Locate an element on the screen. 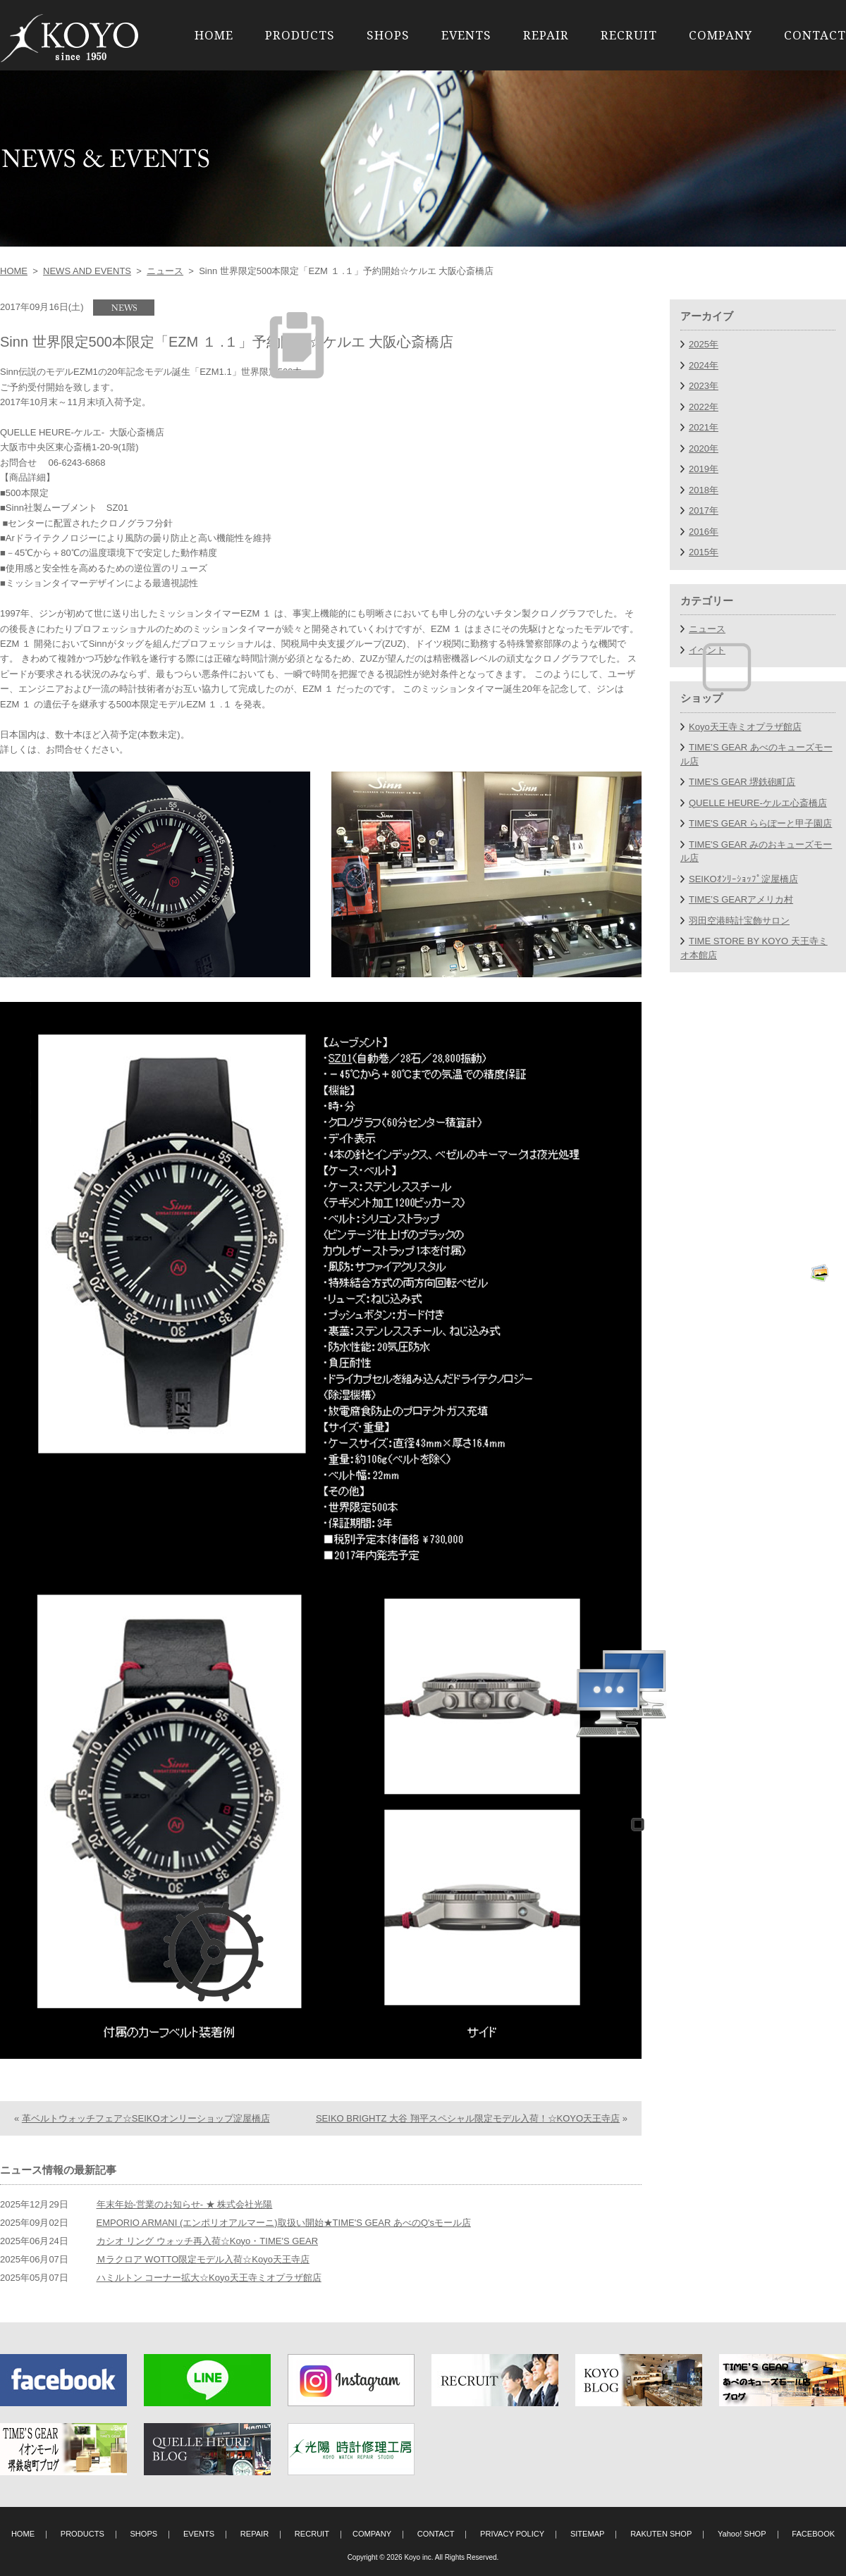 The width and height of the screenshot is (846, 2576). unchecked checkbox state is located at coordinates (727, 667).